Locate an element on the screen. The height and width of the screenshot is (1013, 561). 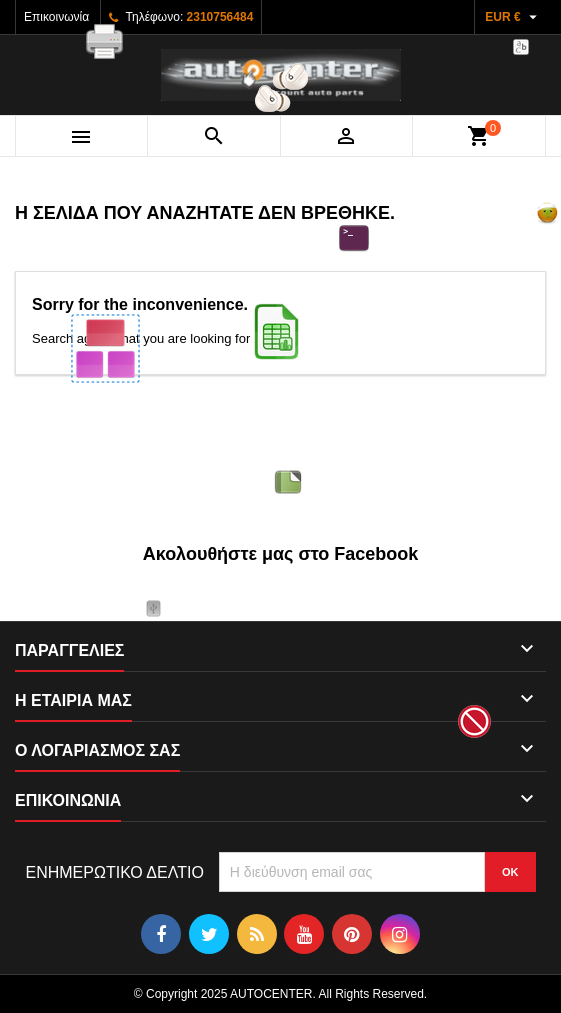
connect to a network printer is located at coordinates (104, 41).